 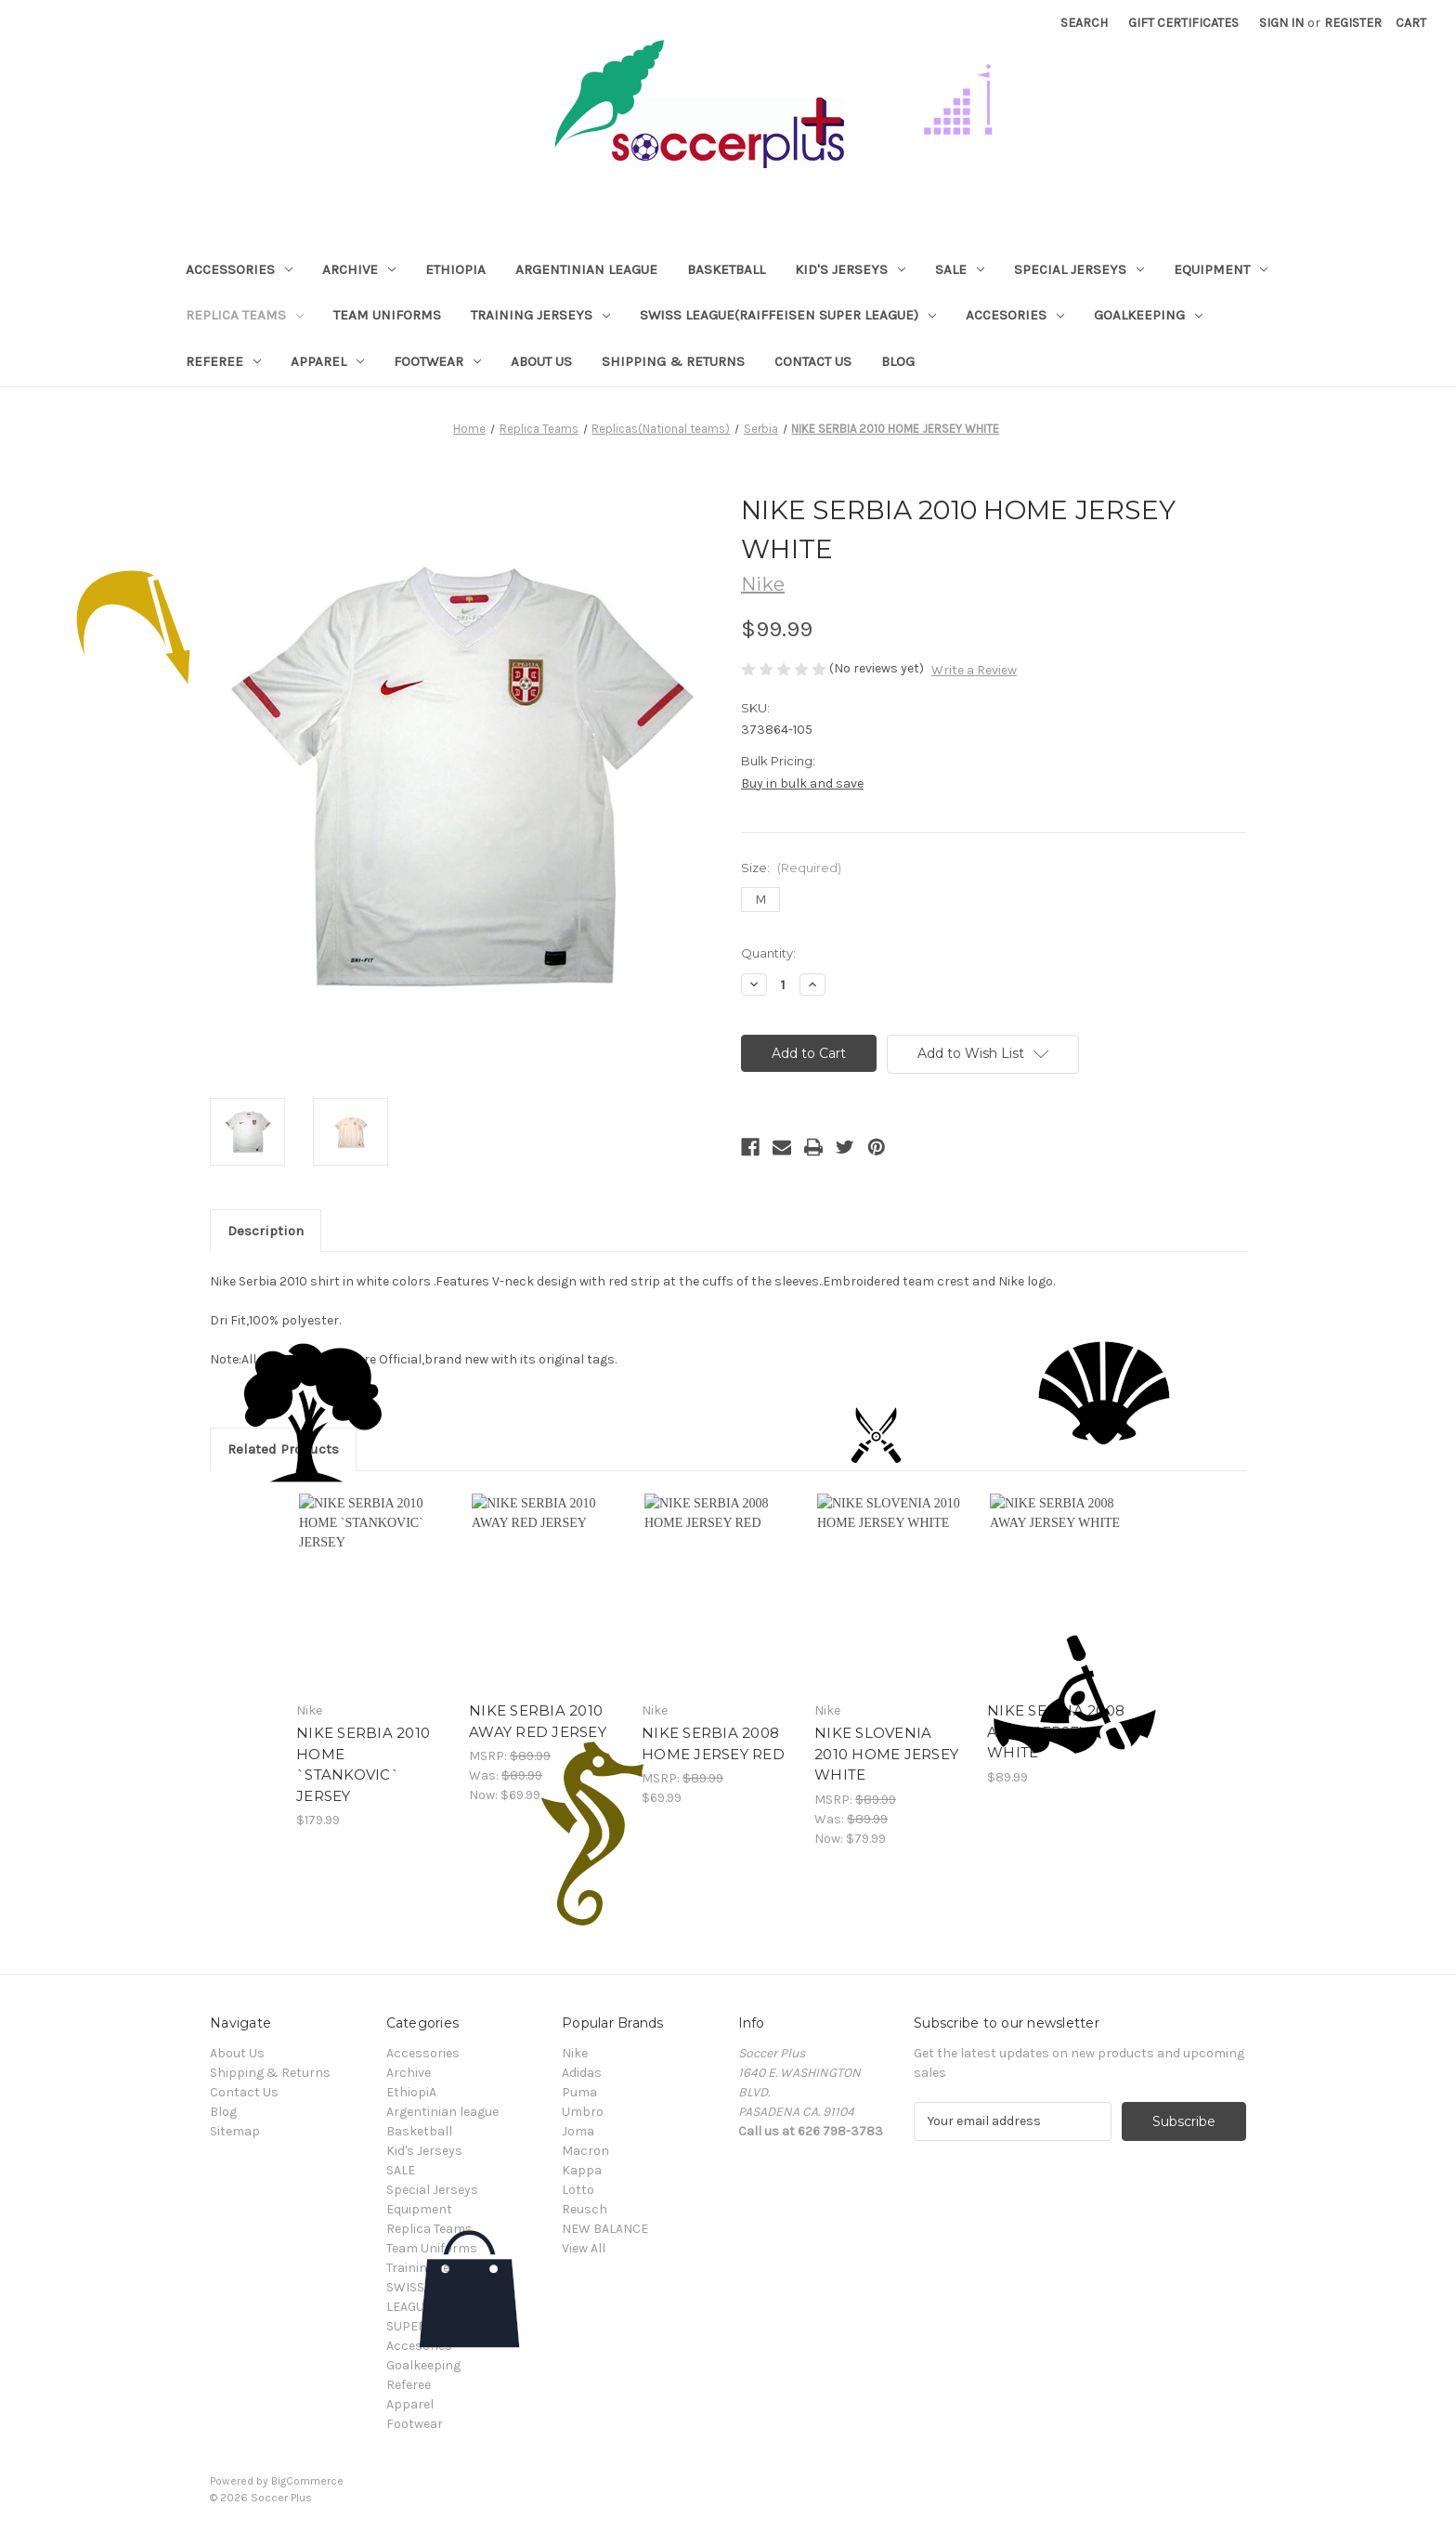 What do you see at coordinates (1074, 1700) in the screenshot?
I see `access kayaking or canoeing activities` at bounding box center [1074, 1700].